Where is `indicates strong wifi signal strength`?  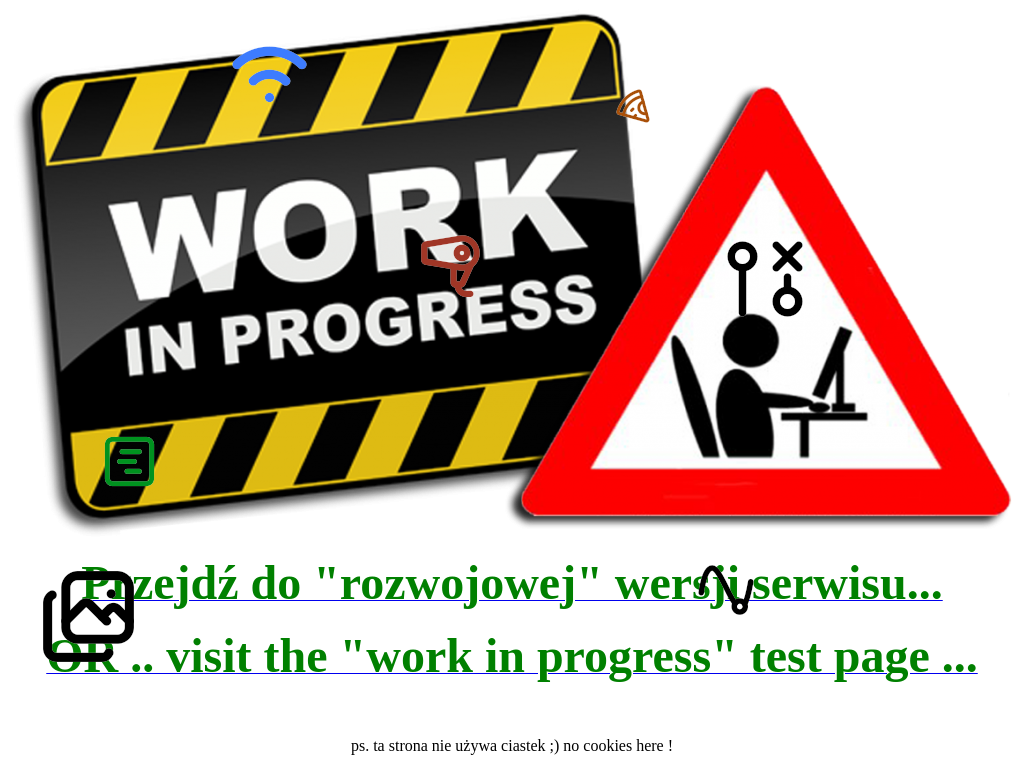 indicates strong wifi signal strength is located at coordinates (269, 60).